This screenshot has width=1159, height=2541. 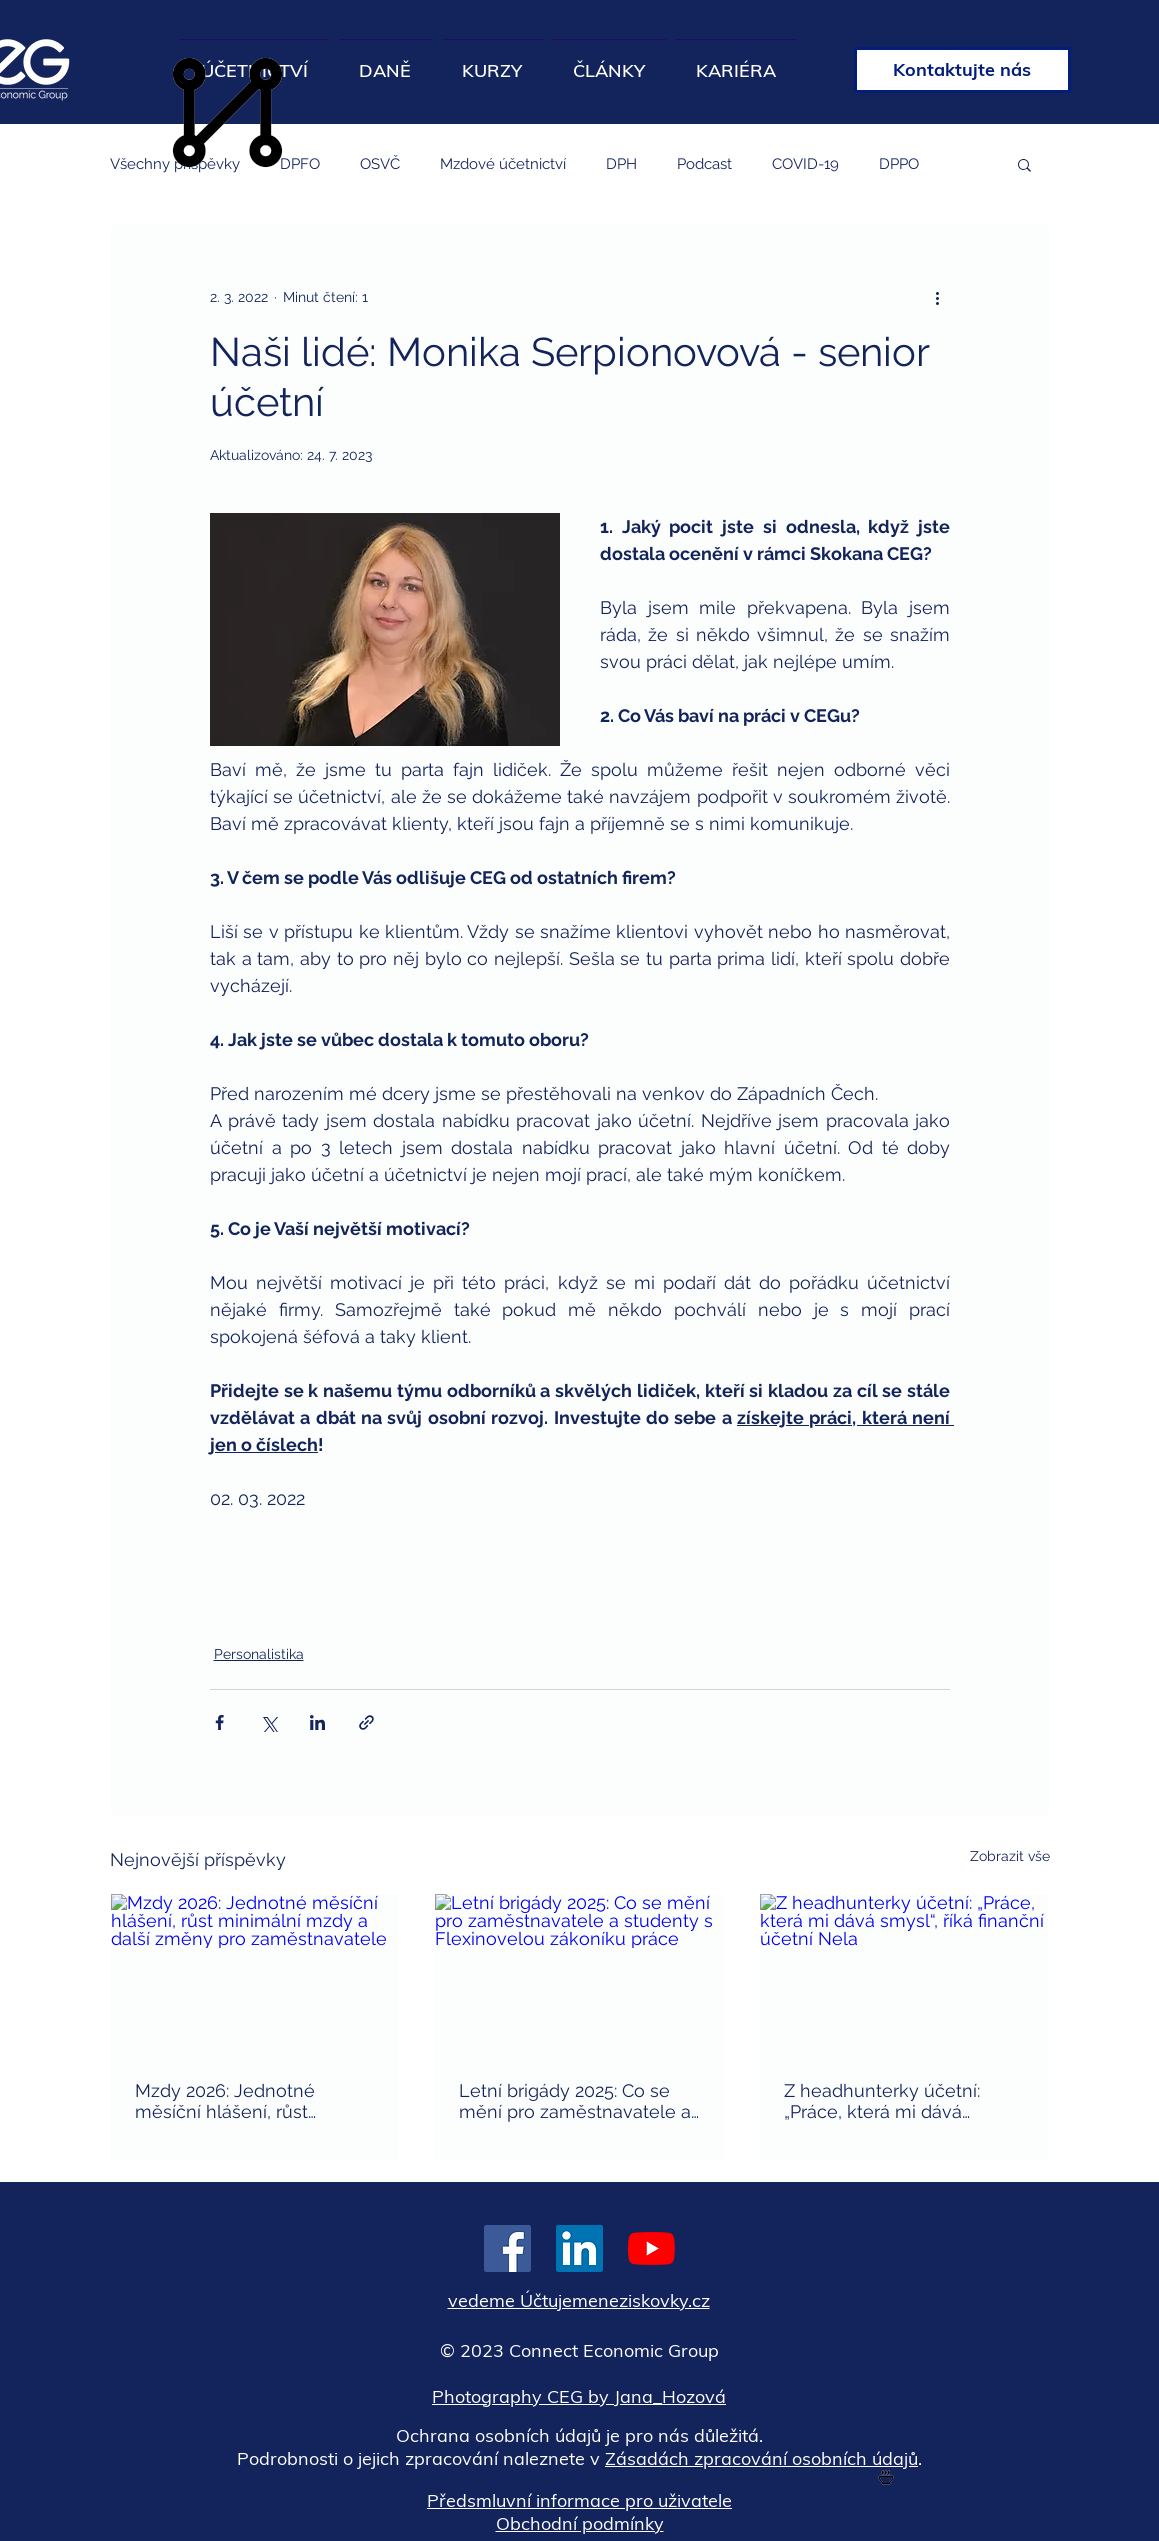 What do you see at coordinates (227, 112) in the screenshot?
I see `connect nodes or data points` at bounding box center [227, 112].